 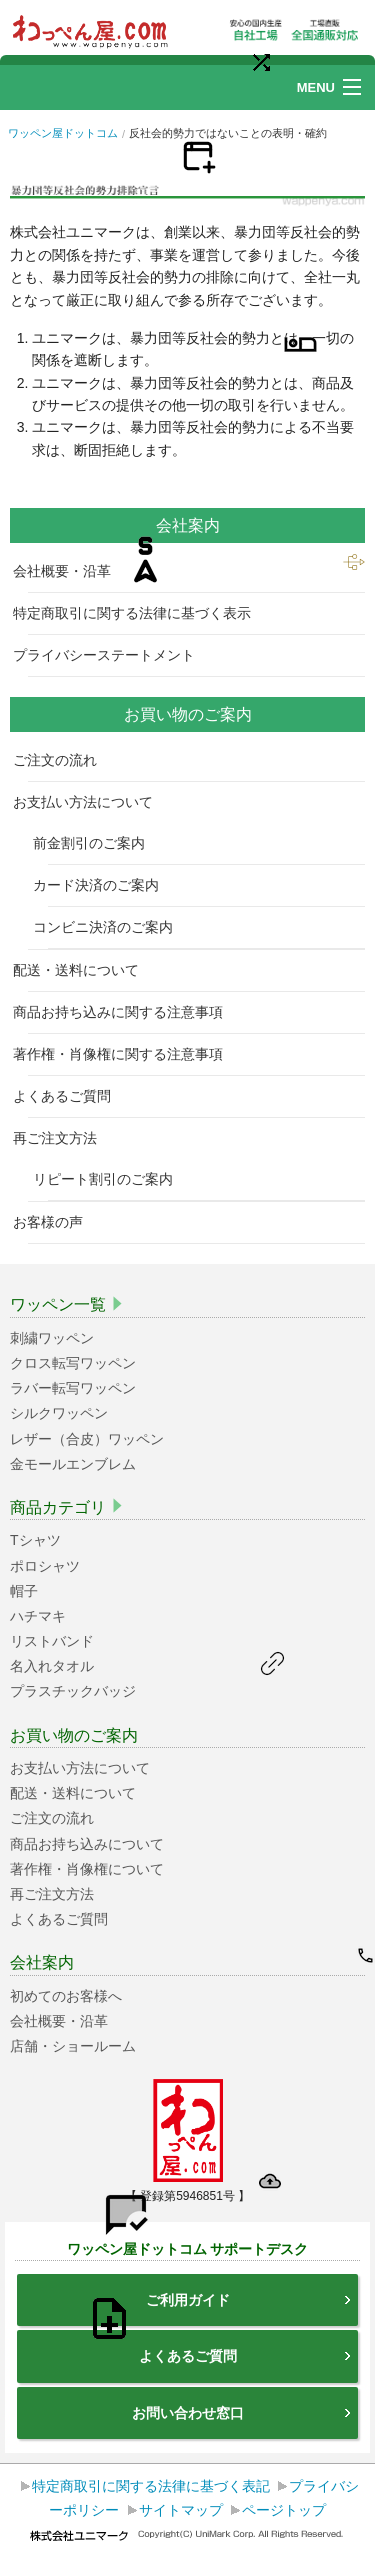 I want to click on select a private suite seat option, so click(x=300, y=344).